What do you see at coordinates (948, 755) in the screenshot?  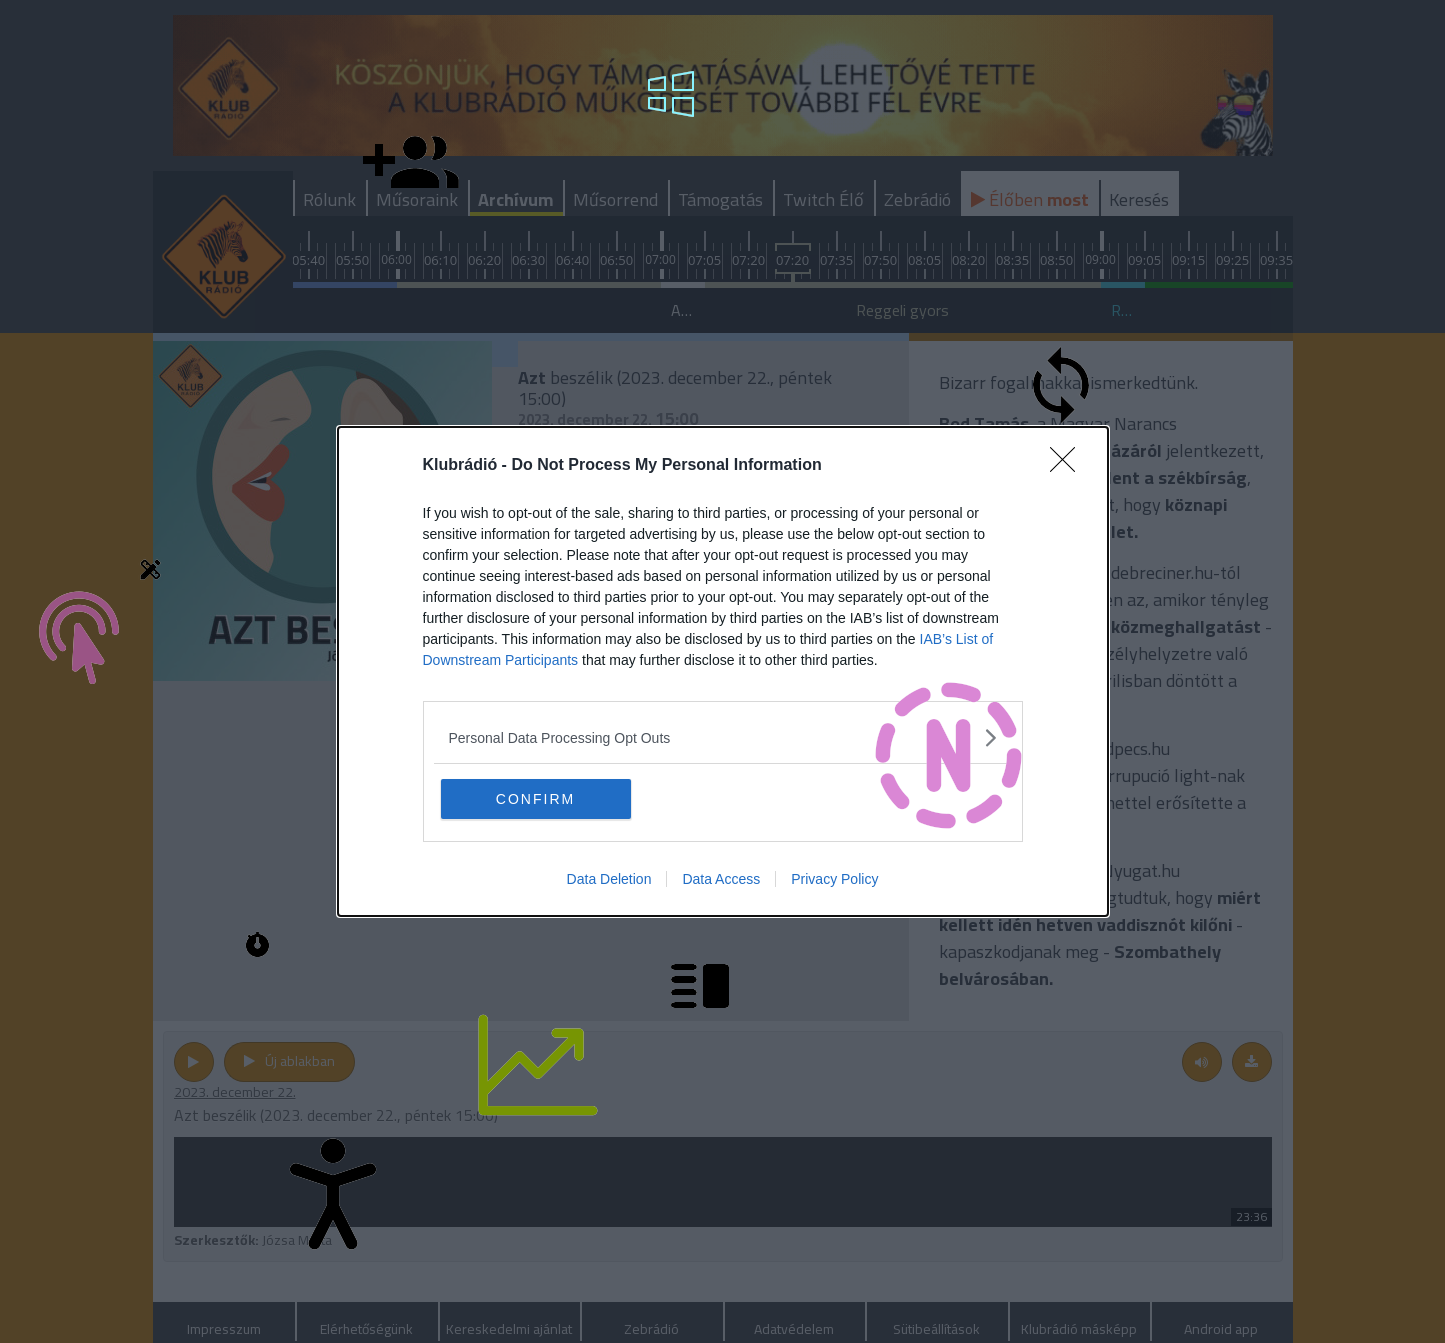 I see `indicates a draft or pending status for an item` at bounding box center [948, 755].